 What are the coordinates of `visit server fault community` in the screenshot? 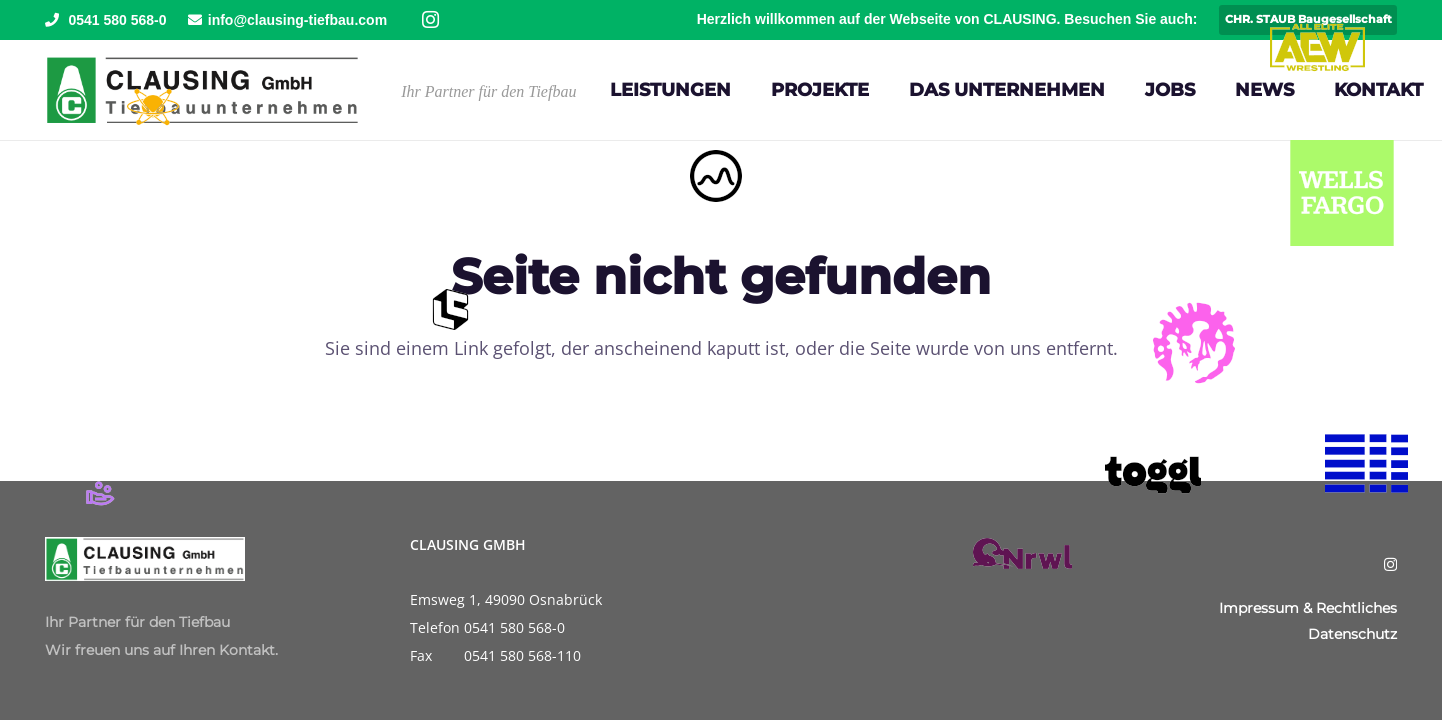 It's located at (1366, 463).